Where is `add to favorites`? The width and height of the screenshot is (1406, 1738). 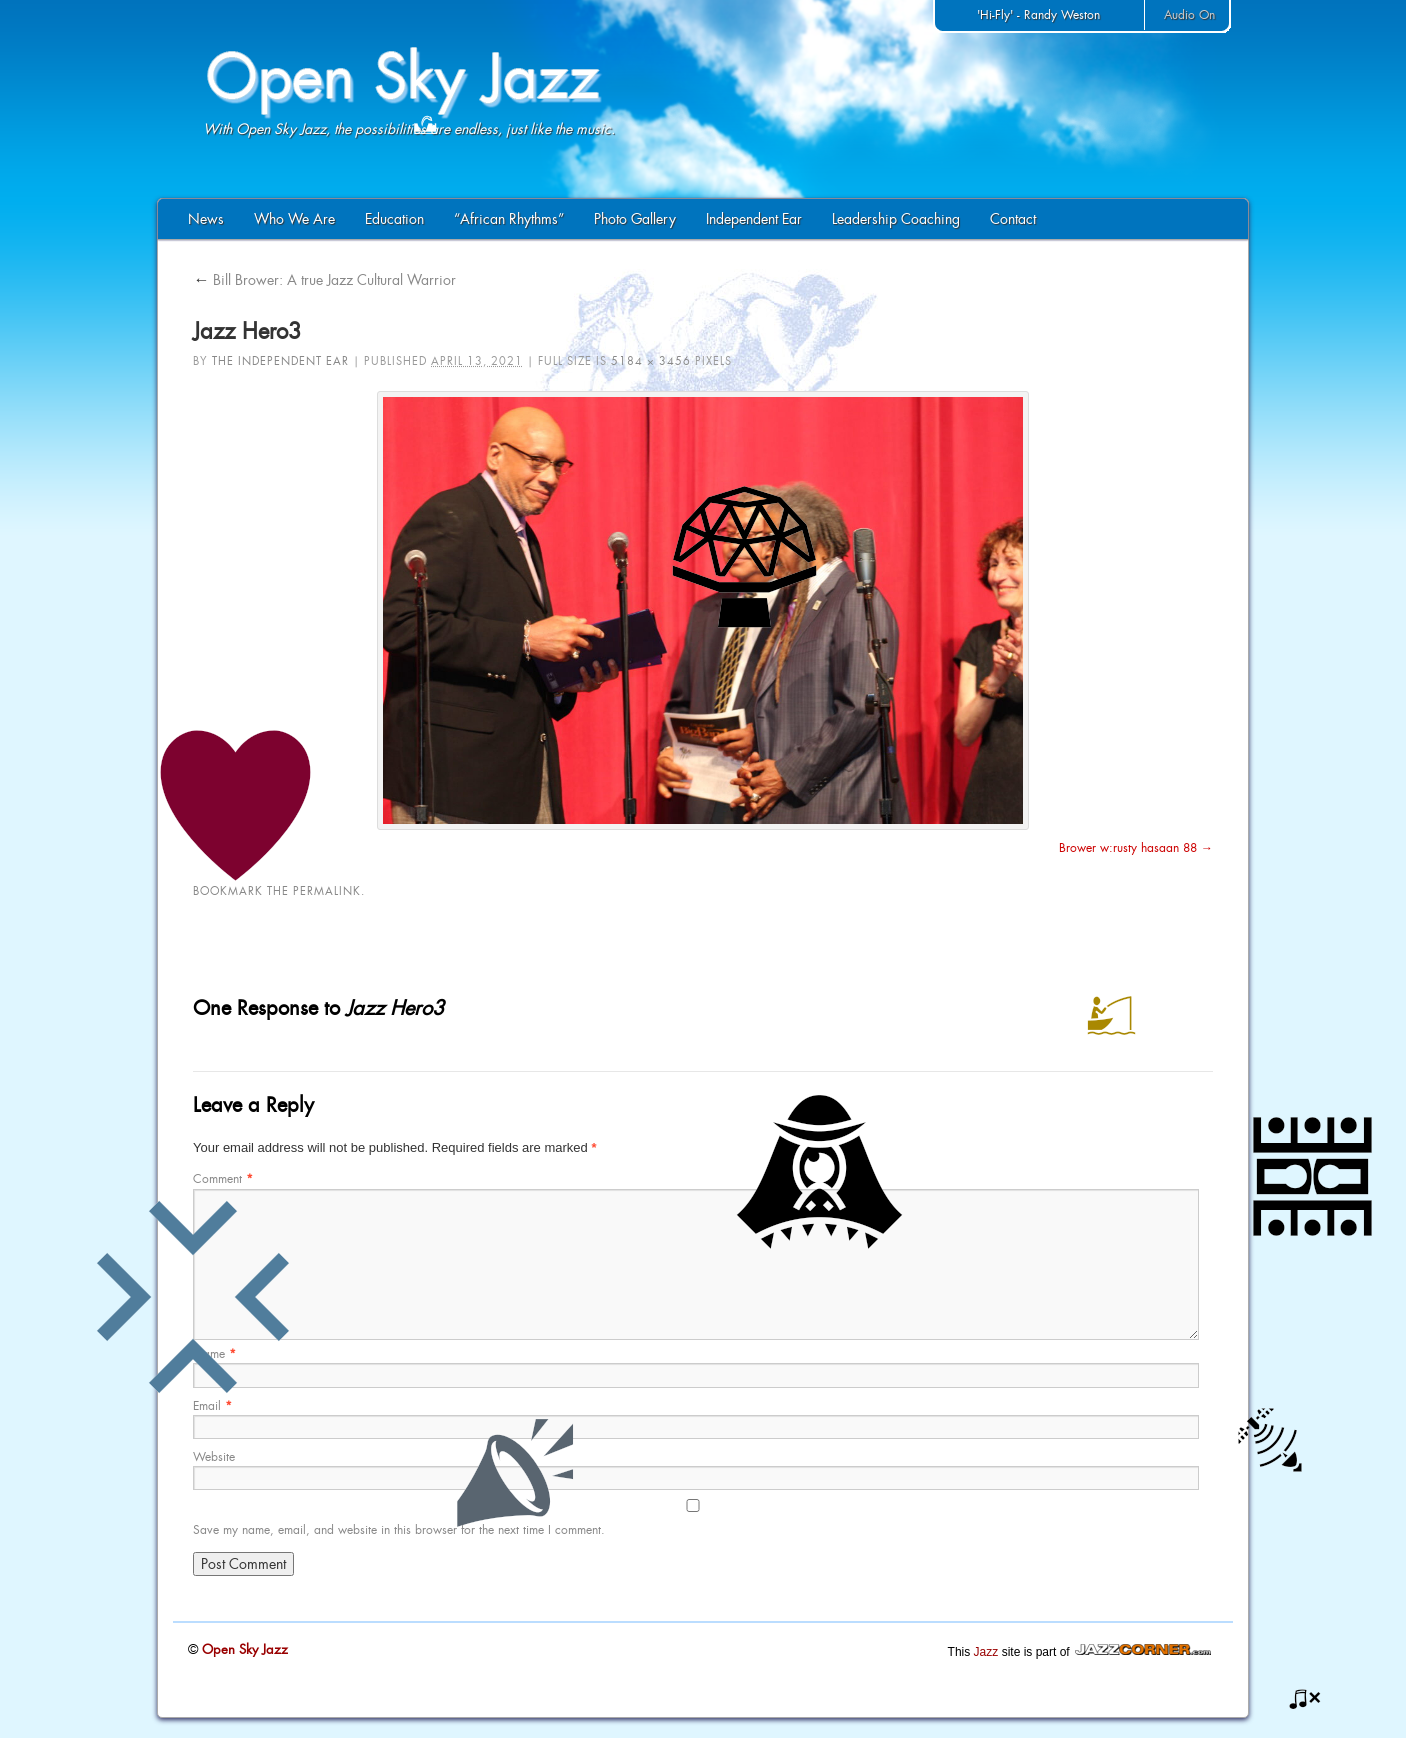
add to favorites is located at coordinates (235, 805).